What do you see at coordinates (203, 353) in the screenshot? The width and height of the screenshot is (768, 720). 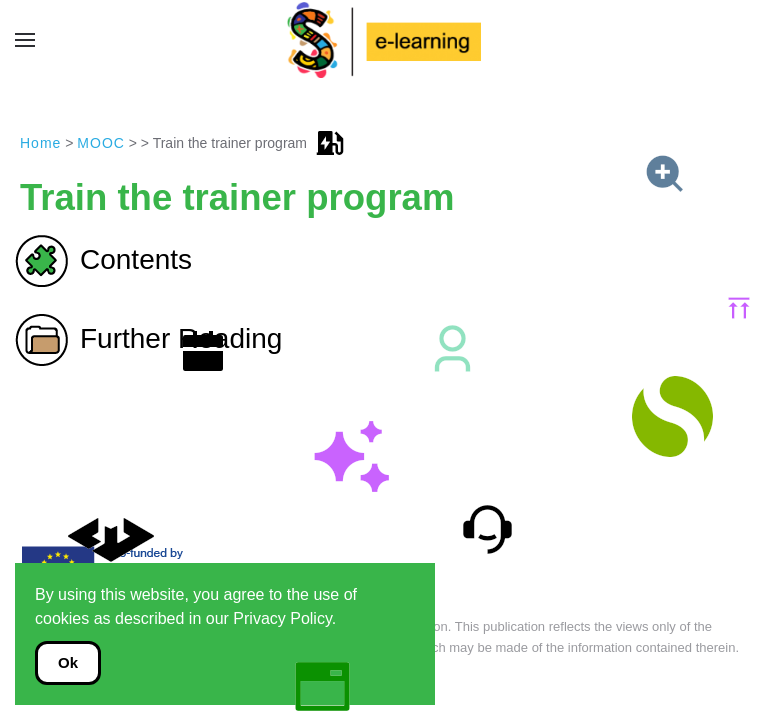 I see `open calendar` at bounding box center [203, 353].